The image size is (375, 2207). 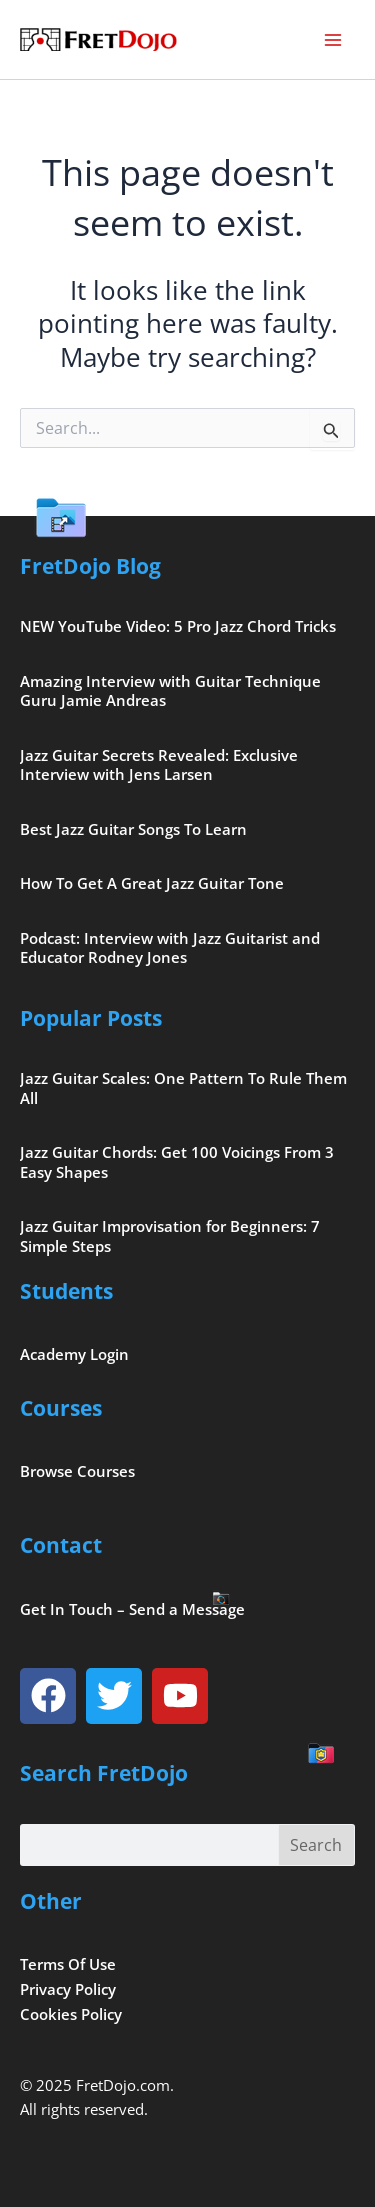 What do you see at coordinates (61, 519) in the screenshot?
I see `folder containing video to image conversion files` at bounding box center [61, 519].